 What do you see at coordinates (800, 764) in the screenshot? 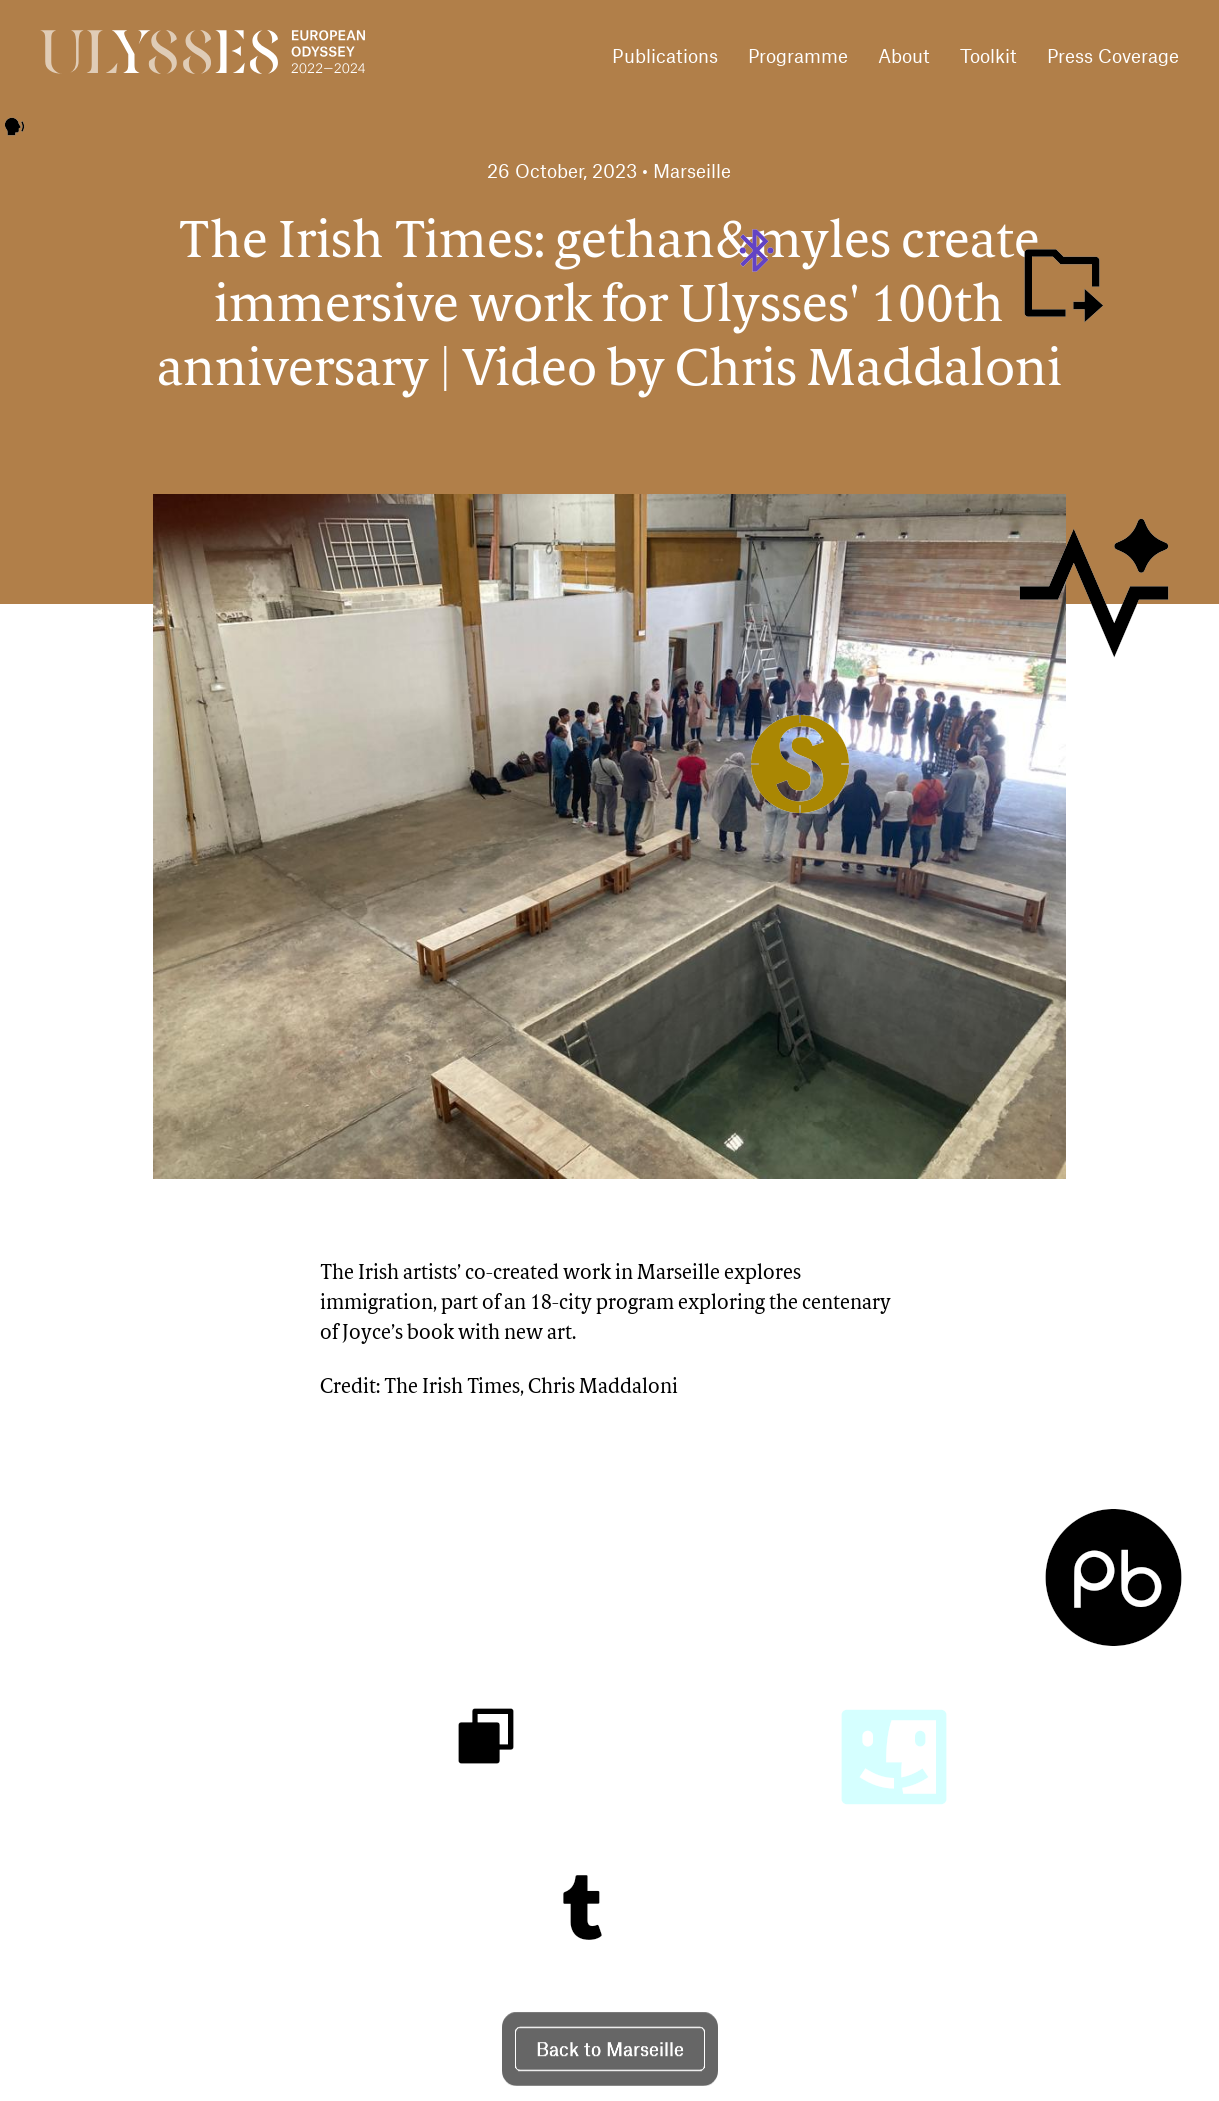
I see `visit Stryker Corporation website` at bounding box center [800, 764].